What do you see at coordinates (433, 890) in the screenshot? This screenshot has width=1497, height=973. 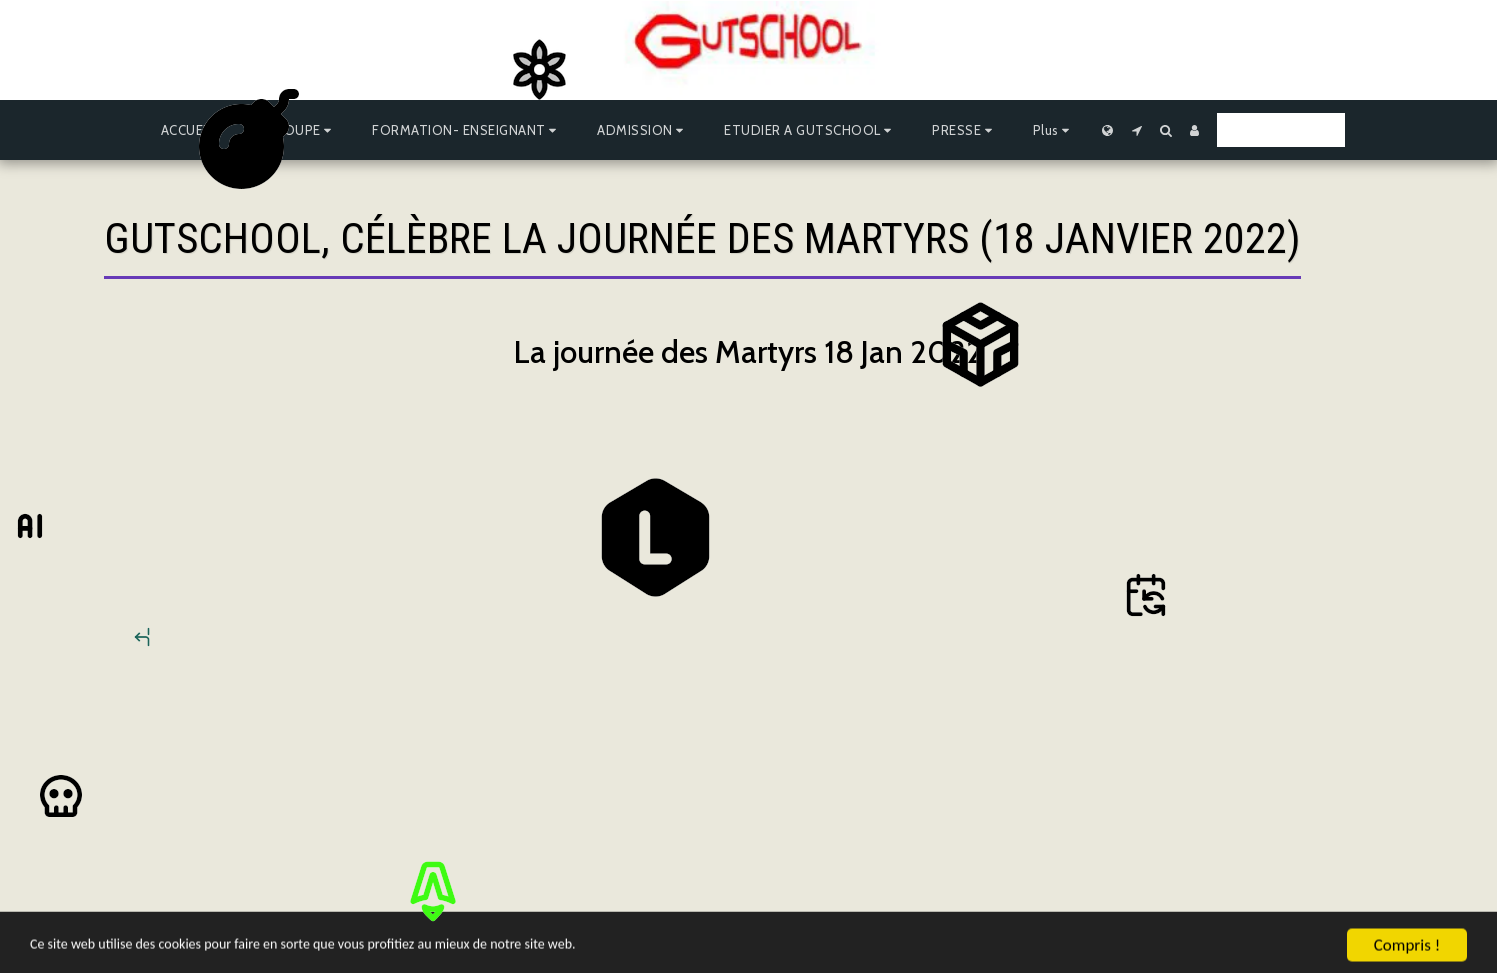 I see `astro framework logo` at bounding box center [433, 890].